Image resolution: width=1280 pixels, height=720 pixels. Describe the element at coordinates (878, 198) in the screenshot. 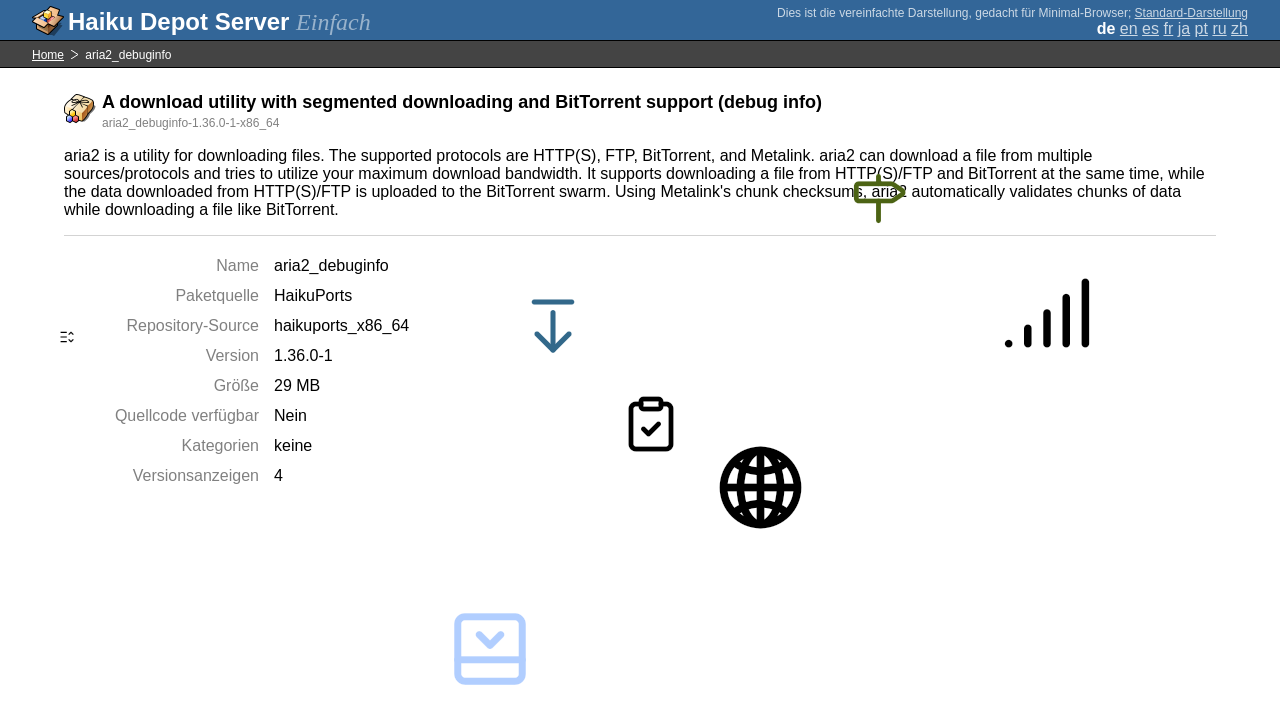

I see `navigate to project milestones` at that location.